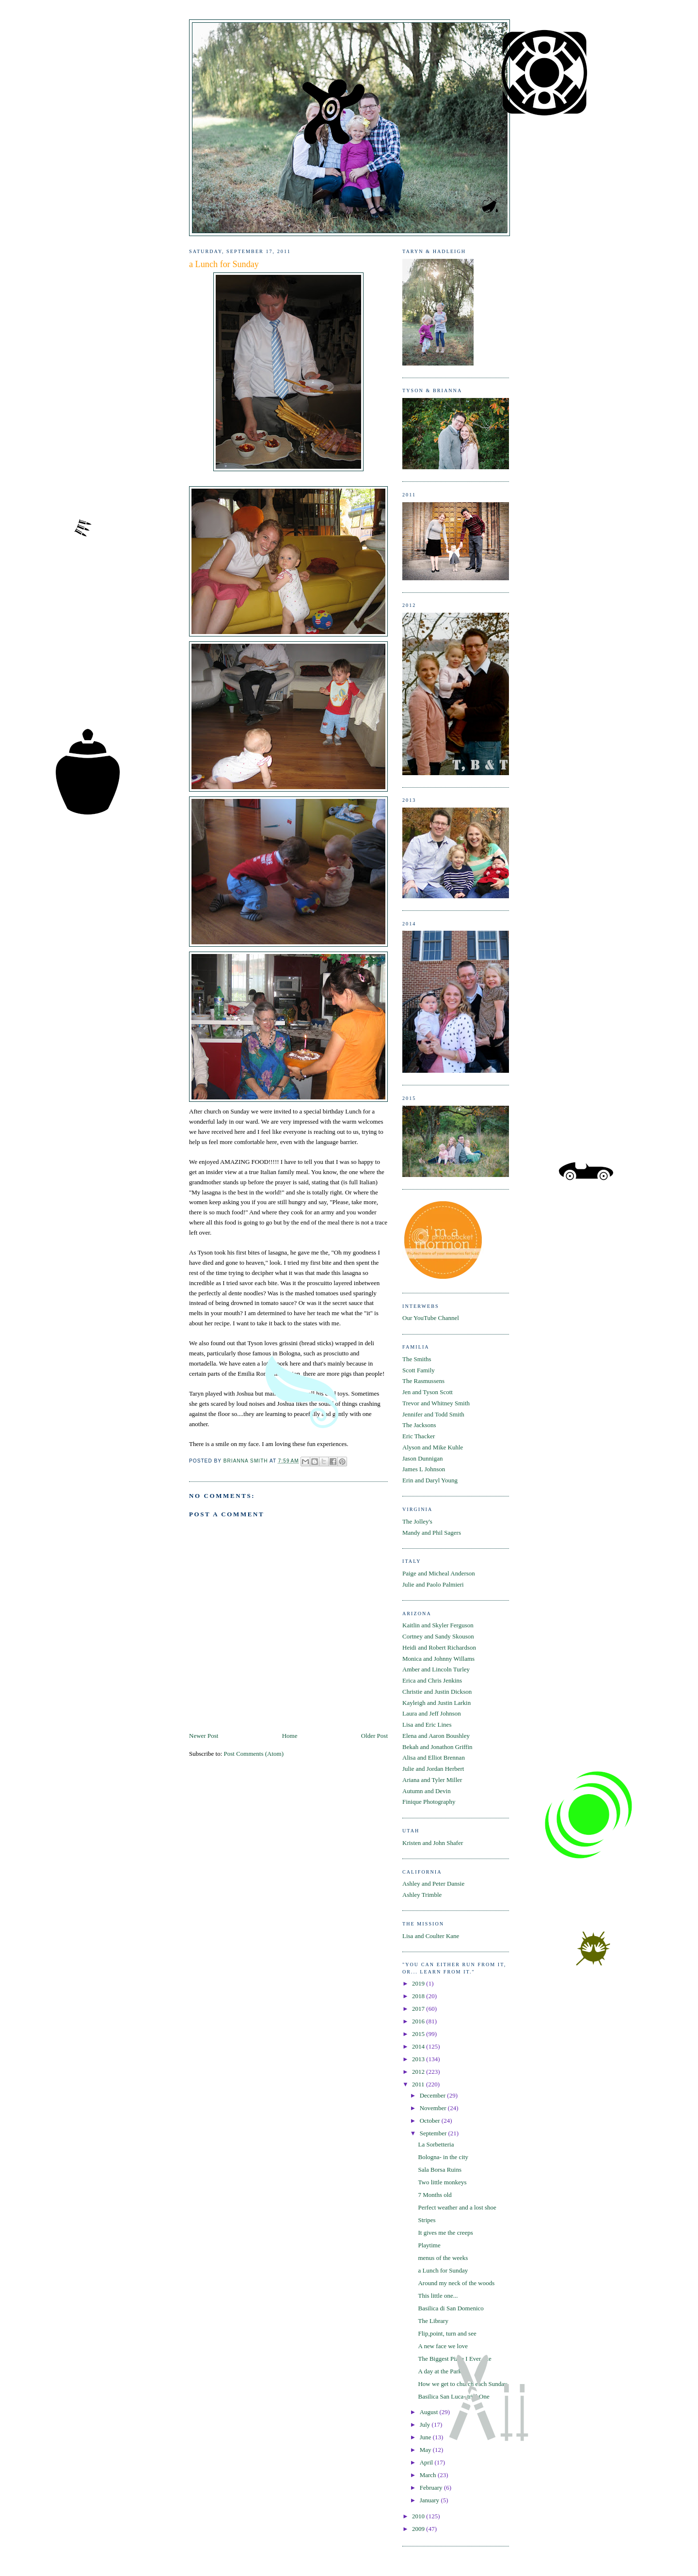  What do you see at coordinates (593, 1948) in the screenshot?
I see `activate magic or special ability` at bounding box center [593, 1948].